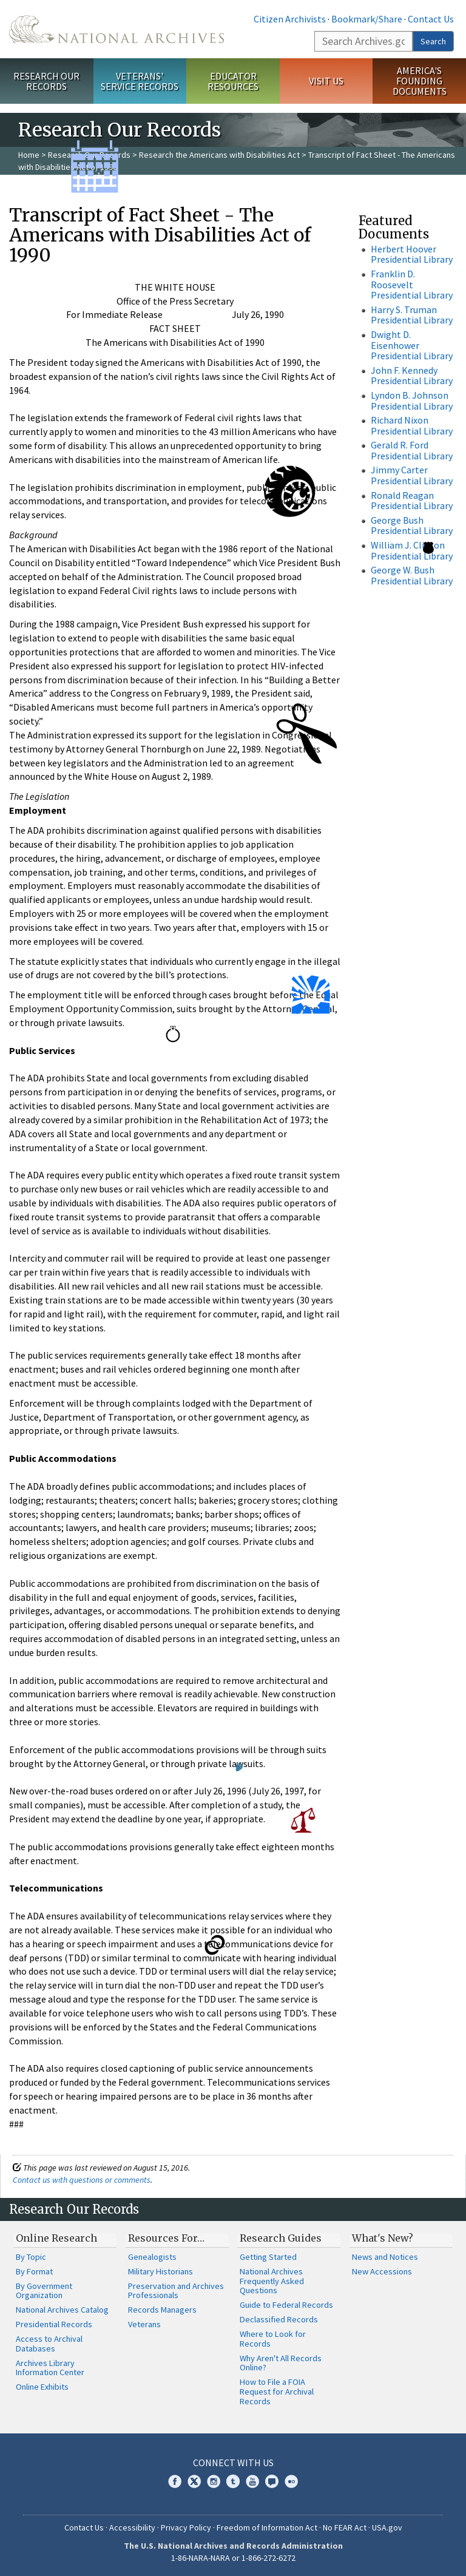 Image resolution: width=466 pixels, height=2576 pixels. What do you see at coordinates (215, 1945) in the screenshot?
I see `view linked or connected accounts` at bounding box center [215, 1945].